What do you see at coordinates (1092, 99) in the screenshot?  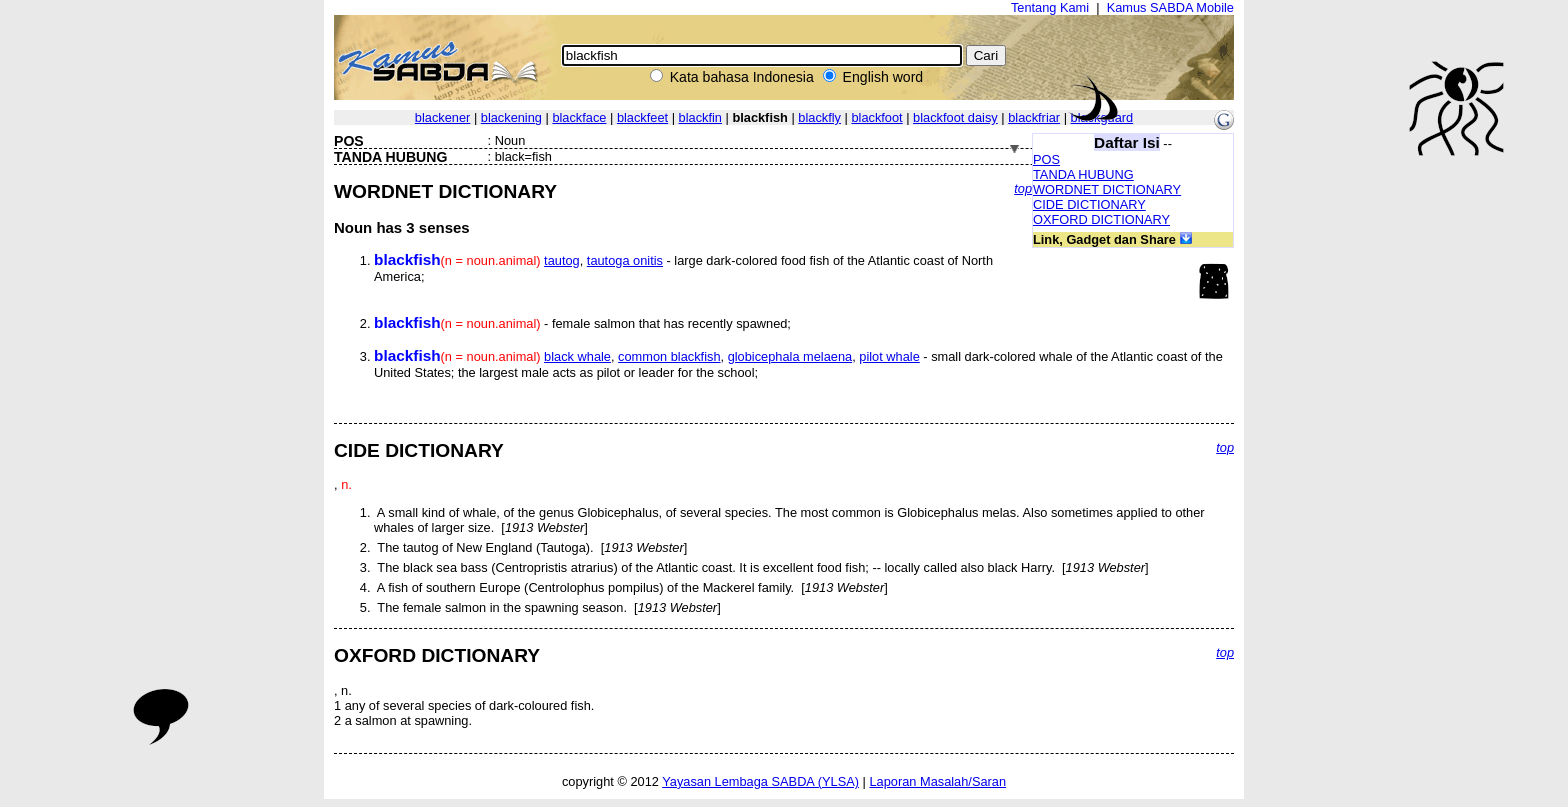 I see `indicates a slash or cutting attack action` at bounding box center [1092, 99].